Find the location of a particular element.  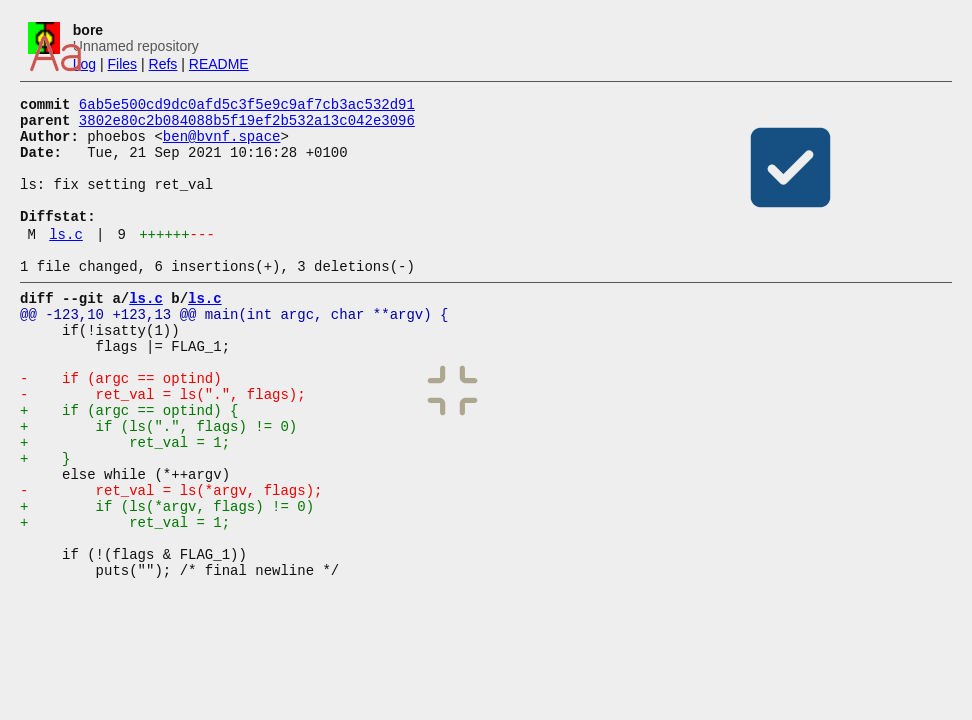

exit fullscreen mode is located at coordinates (452, 390).